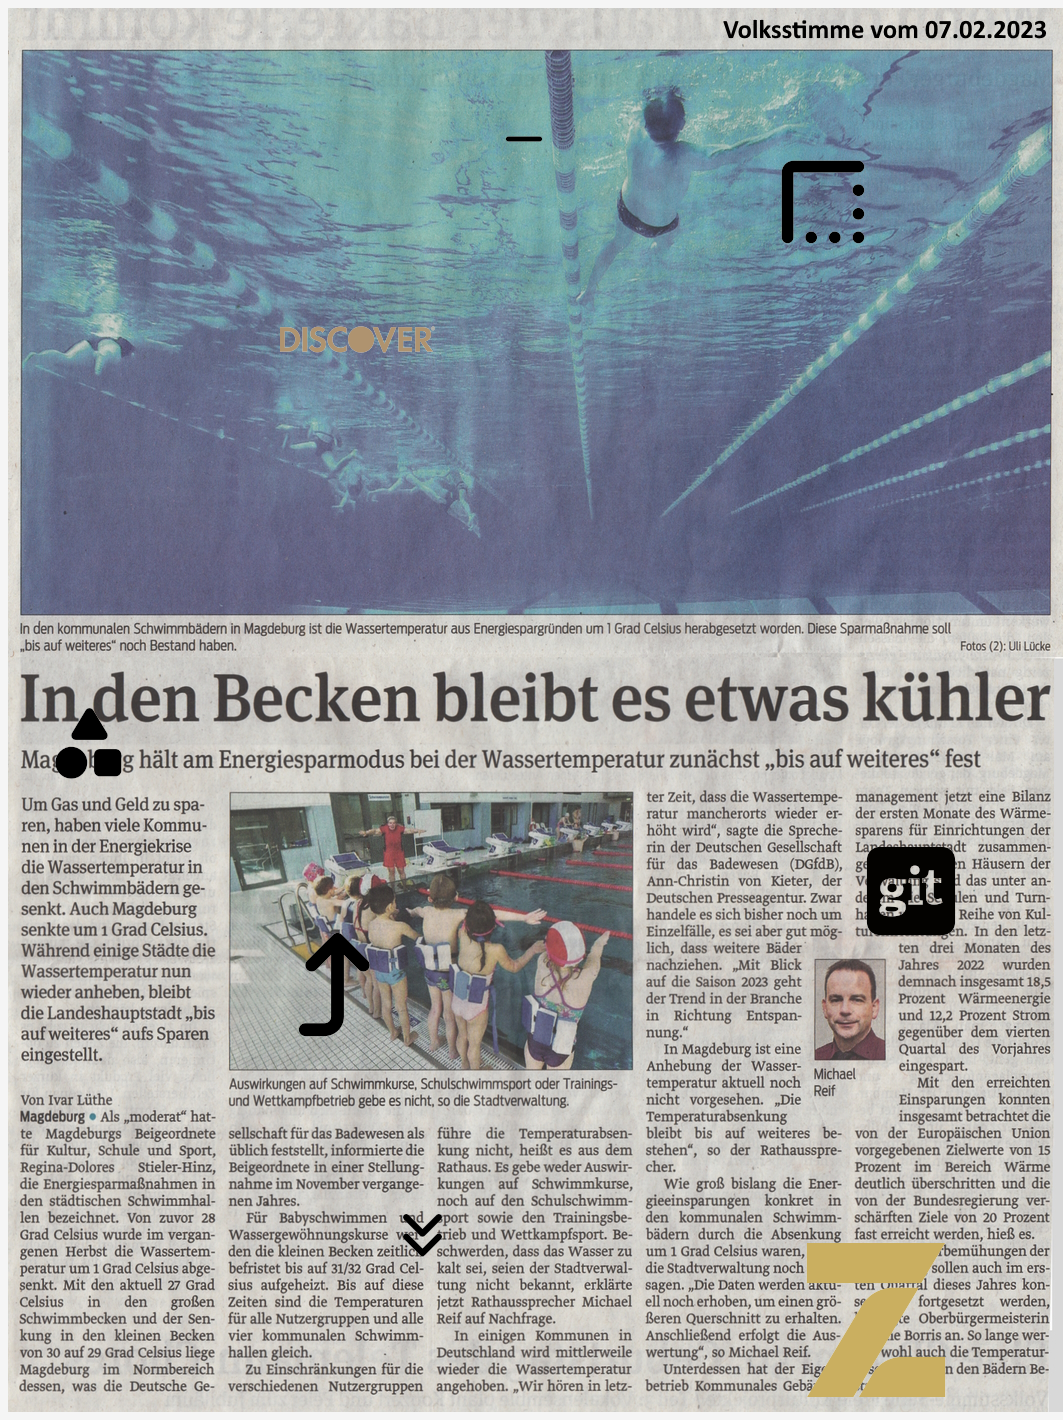  What do you see at coordinates (524, 139) in the screenshot?
I see `remove an item from a list or cart` at bounding box center [524, 139].